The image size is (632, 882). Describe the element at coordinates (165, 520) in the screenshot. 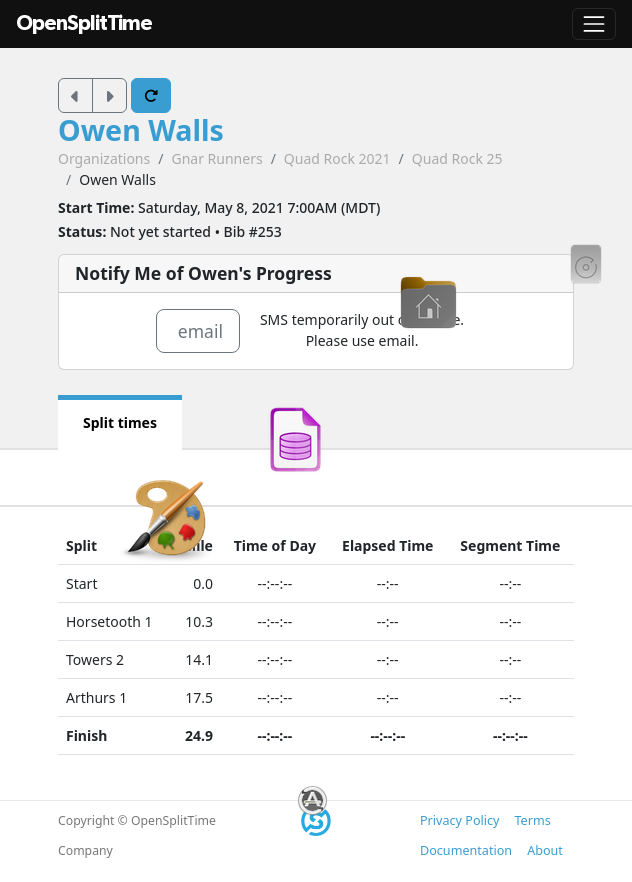

I see `open graphics or drawing applications` at that location.